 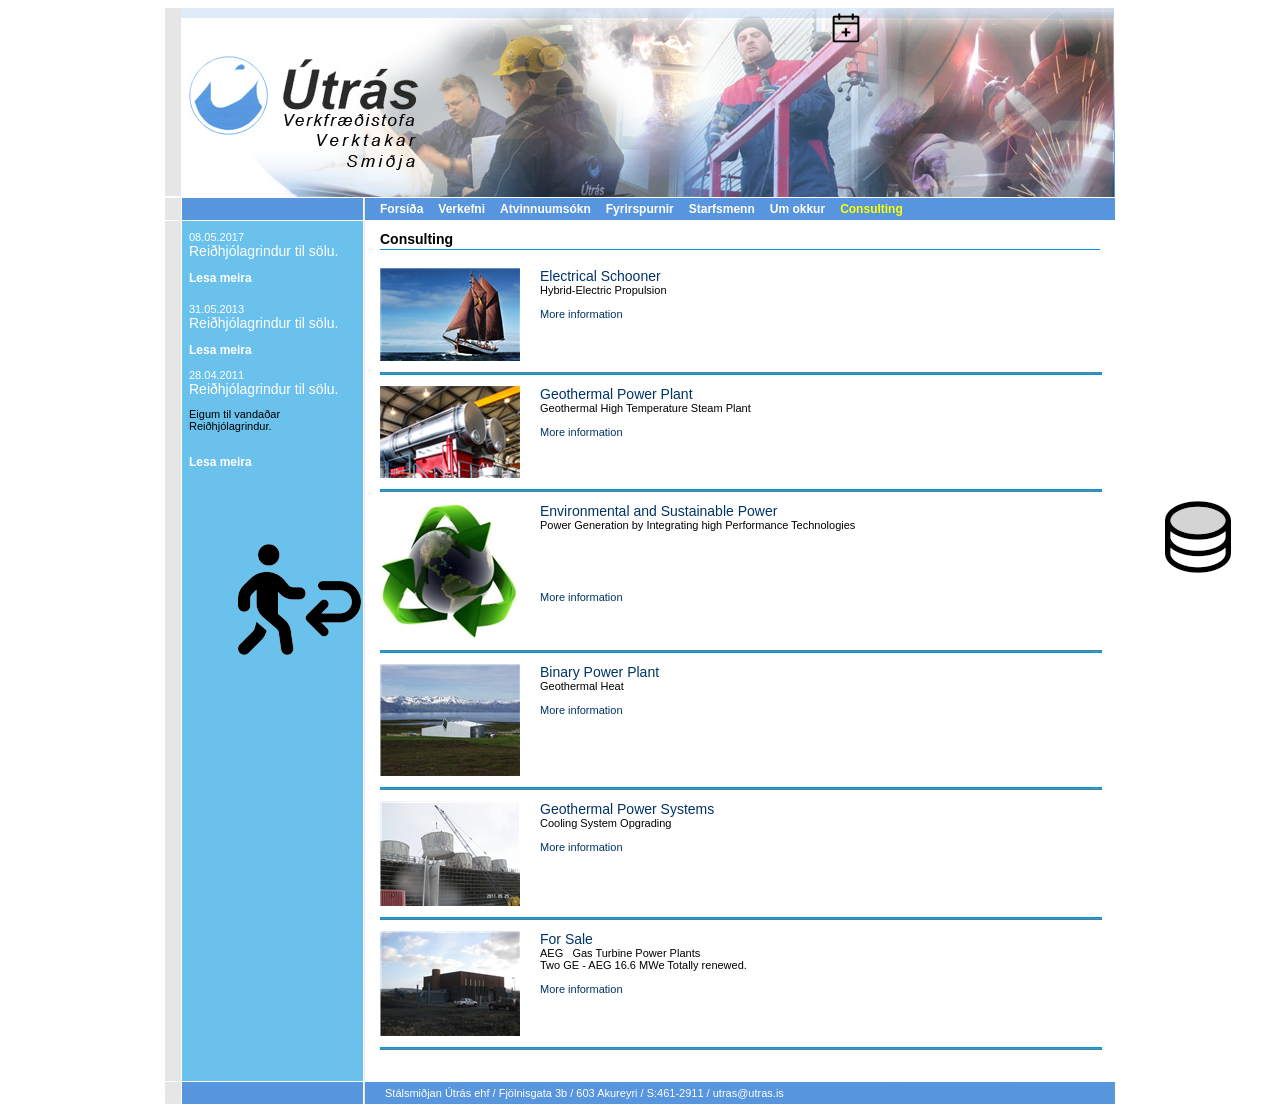 What do you see at coordinates (299, 599) in the screenshot?
I see `return to starting point of walking route` at bounding box center [299, 599].